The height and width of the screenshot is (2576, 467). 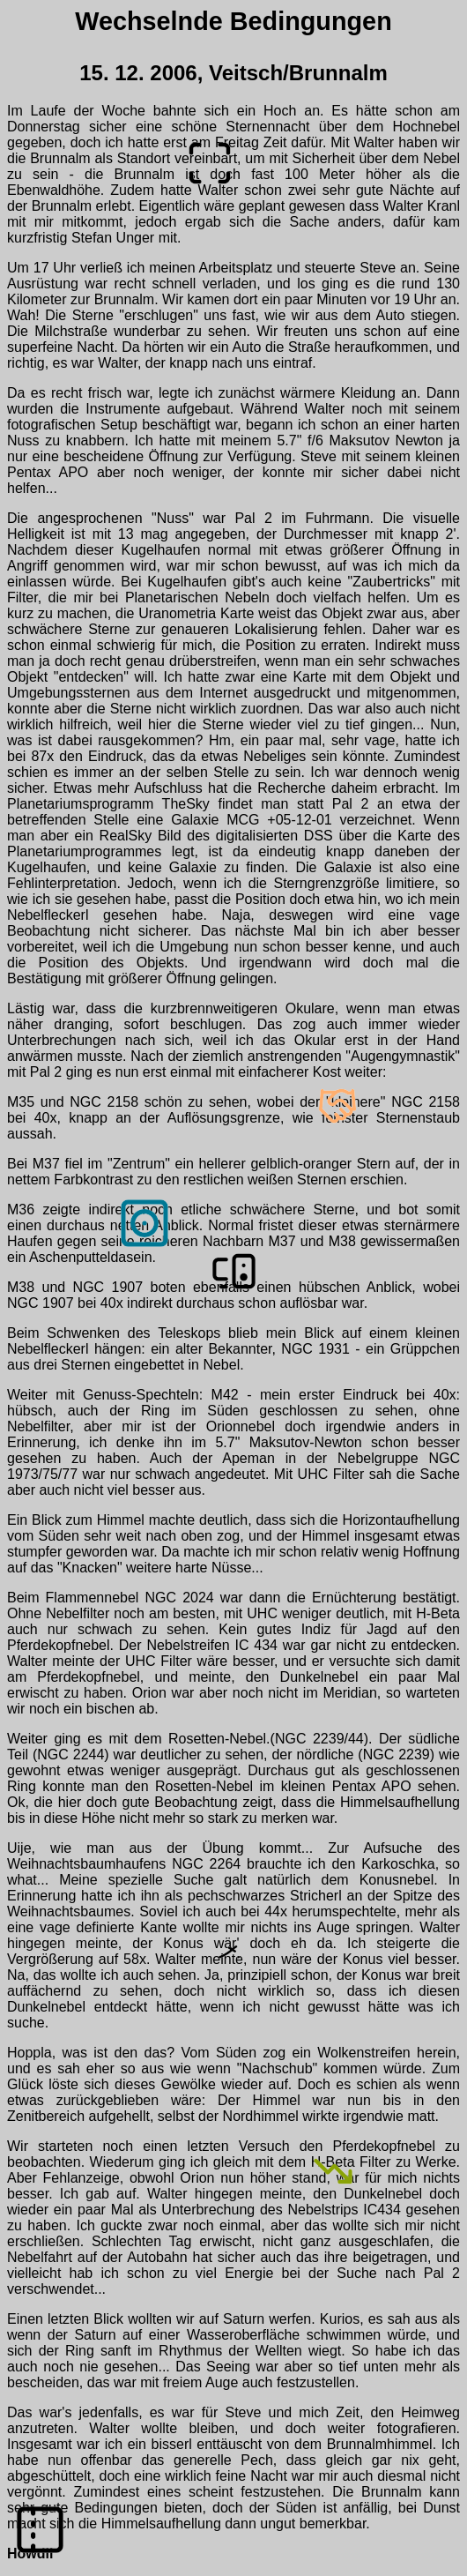 What do you see at coordinates (229, 1953) in the screenshot?
I see `indicates maldivian rufiyaa currency` at bounding box center [229, 1953].